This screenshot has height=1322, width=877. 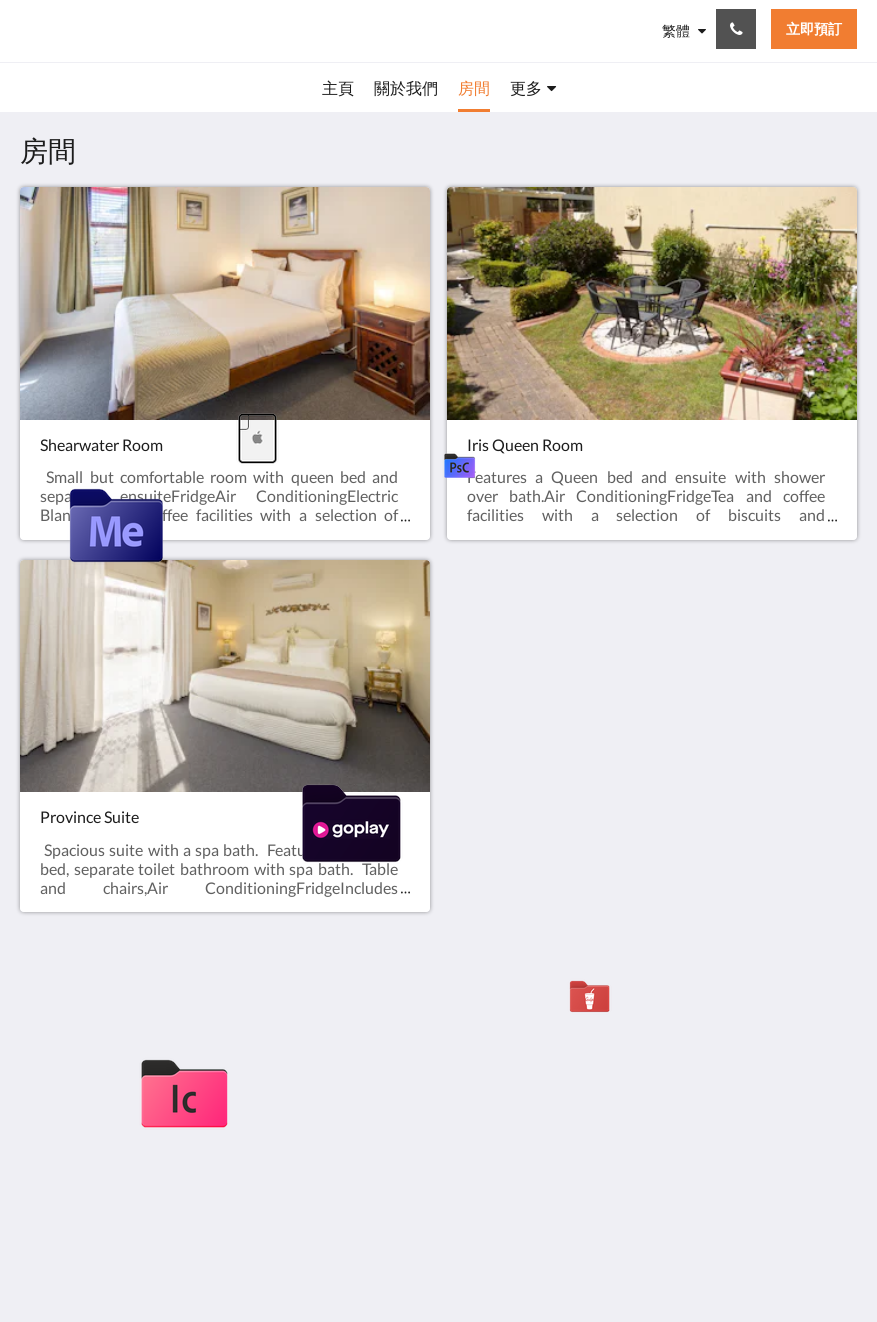 What do you see at coordinates (459, 466) in the screenshot?
I see `open folder containing adobe photoshop classic files` at bounding box center [459, 466].